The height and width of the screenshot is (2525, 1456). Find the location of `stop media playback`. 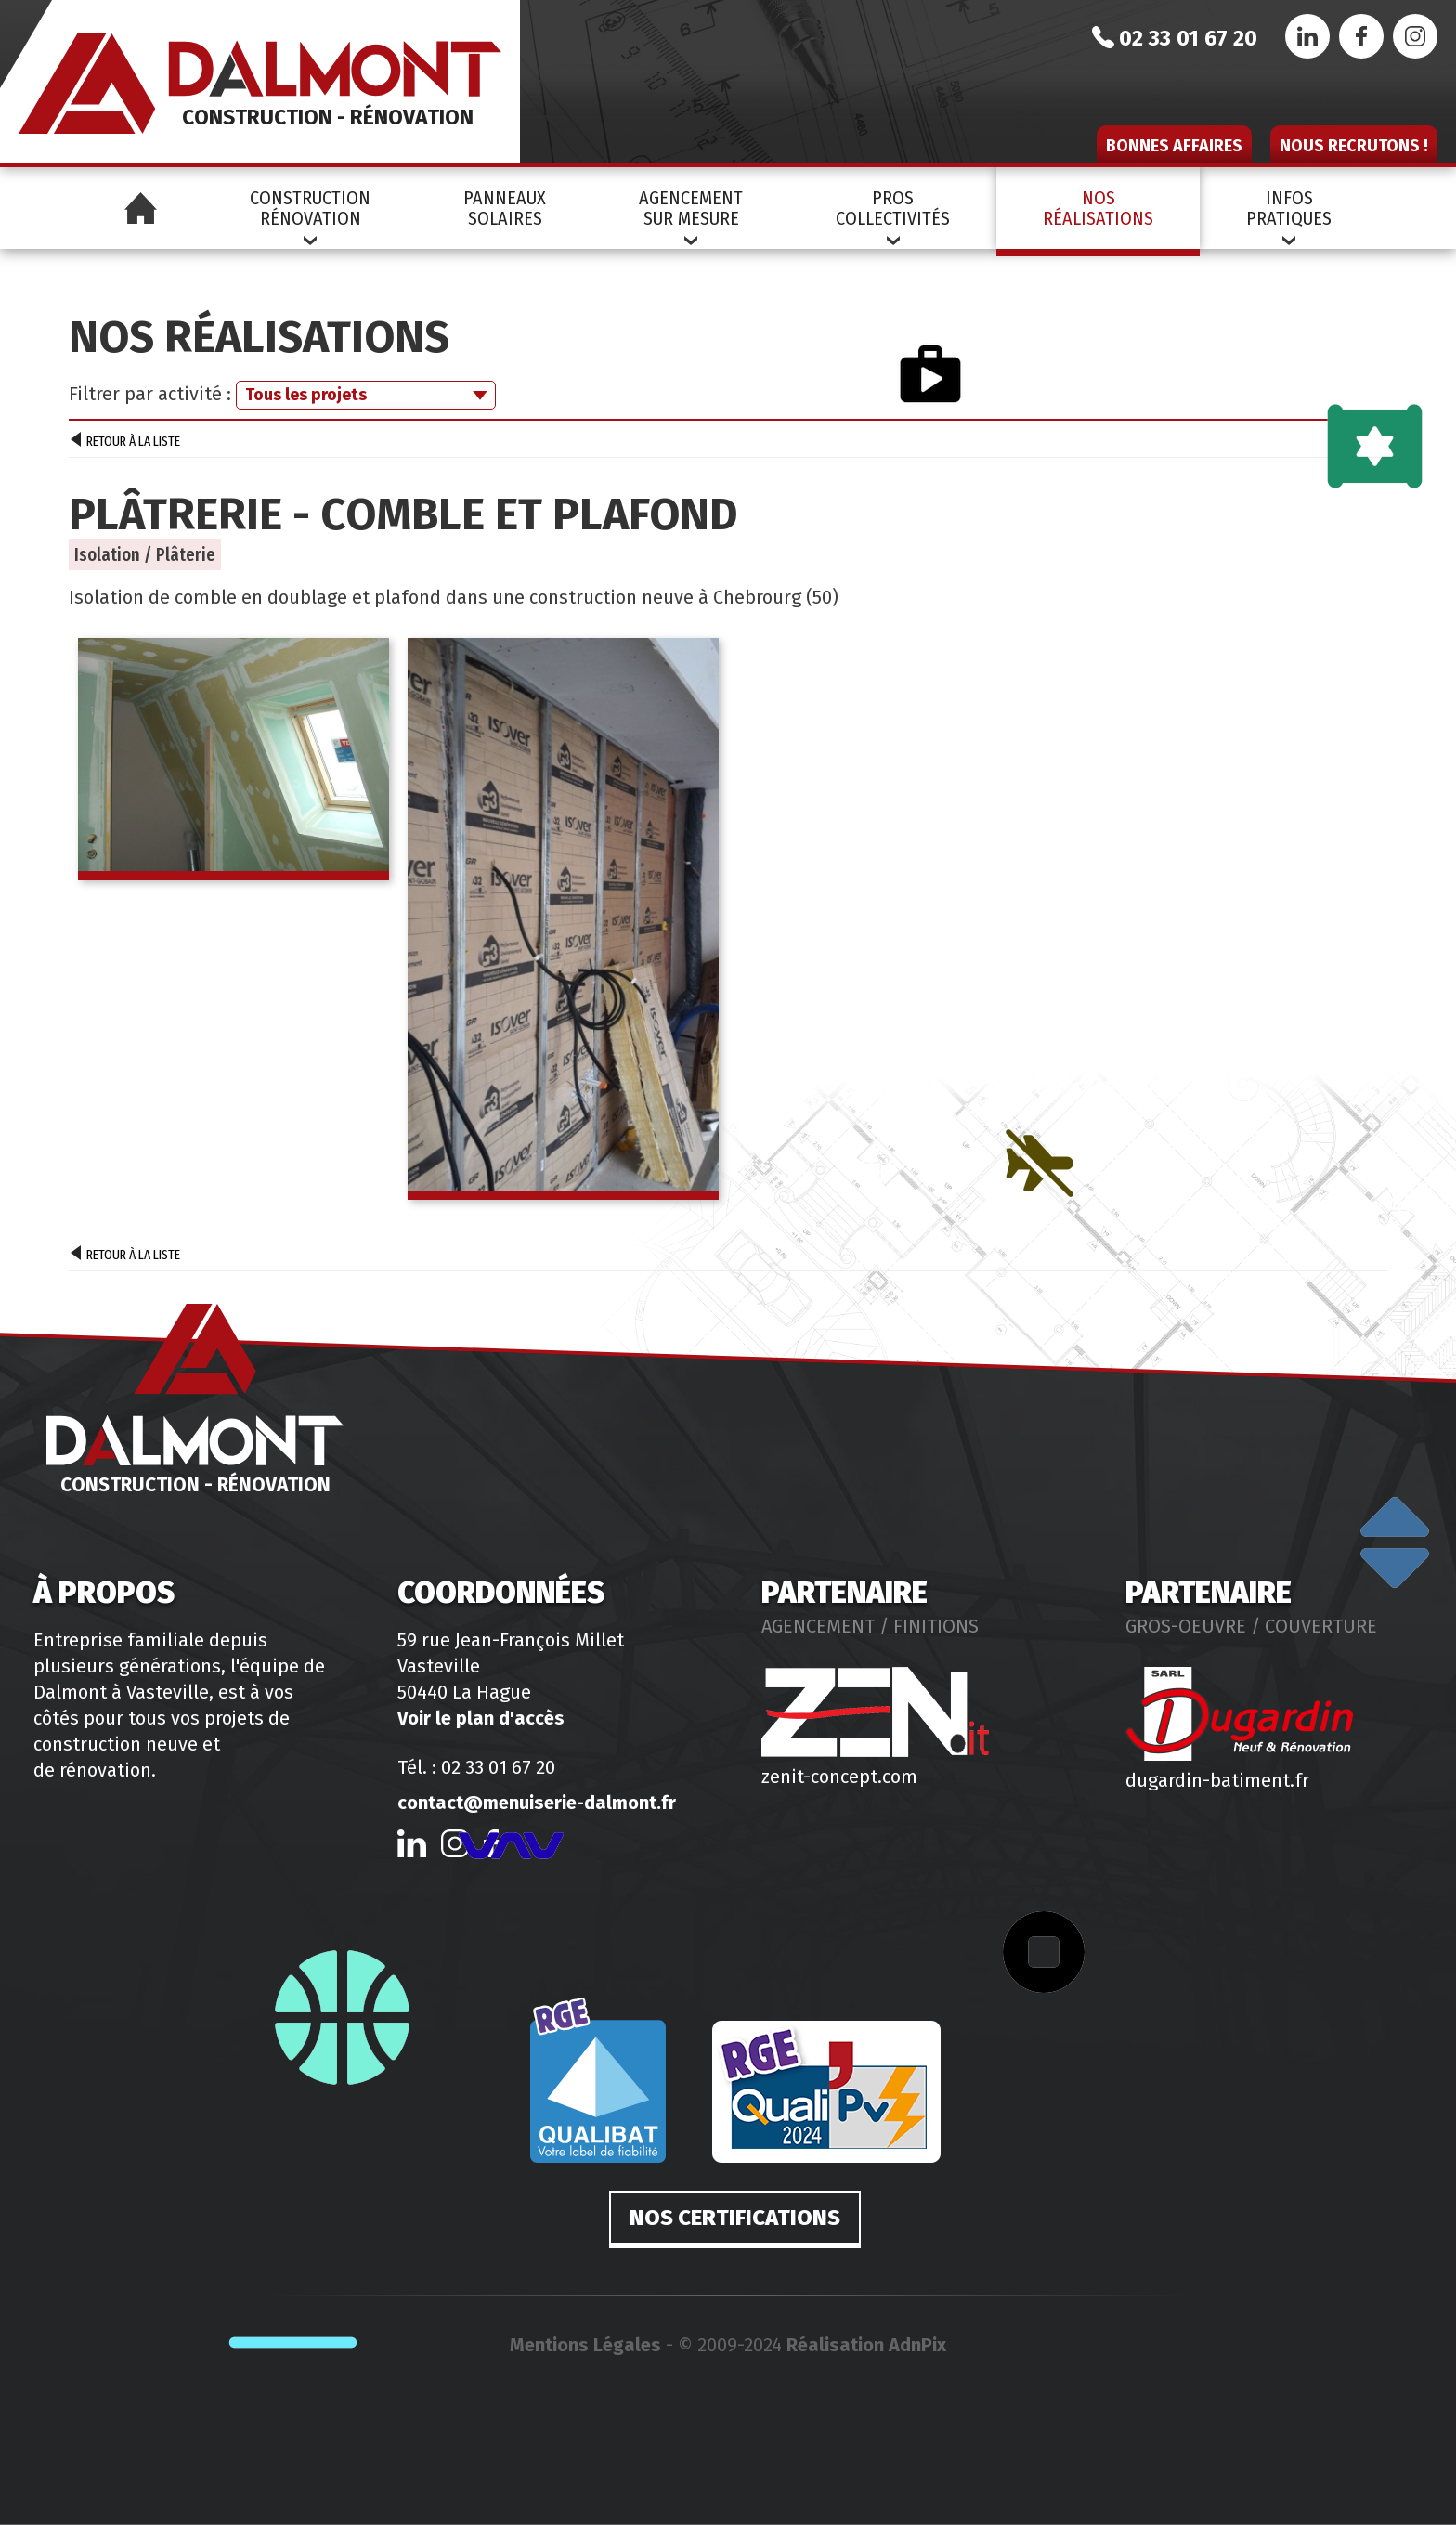

stop media playback is located at coordinates (1044, 1952).